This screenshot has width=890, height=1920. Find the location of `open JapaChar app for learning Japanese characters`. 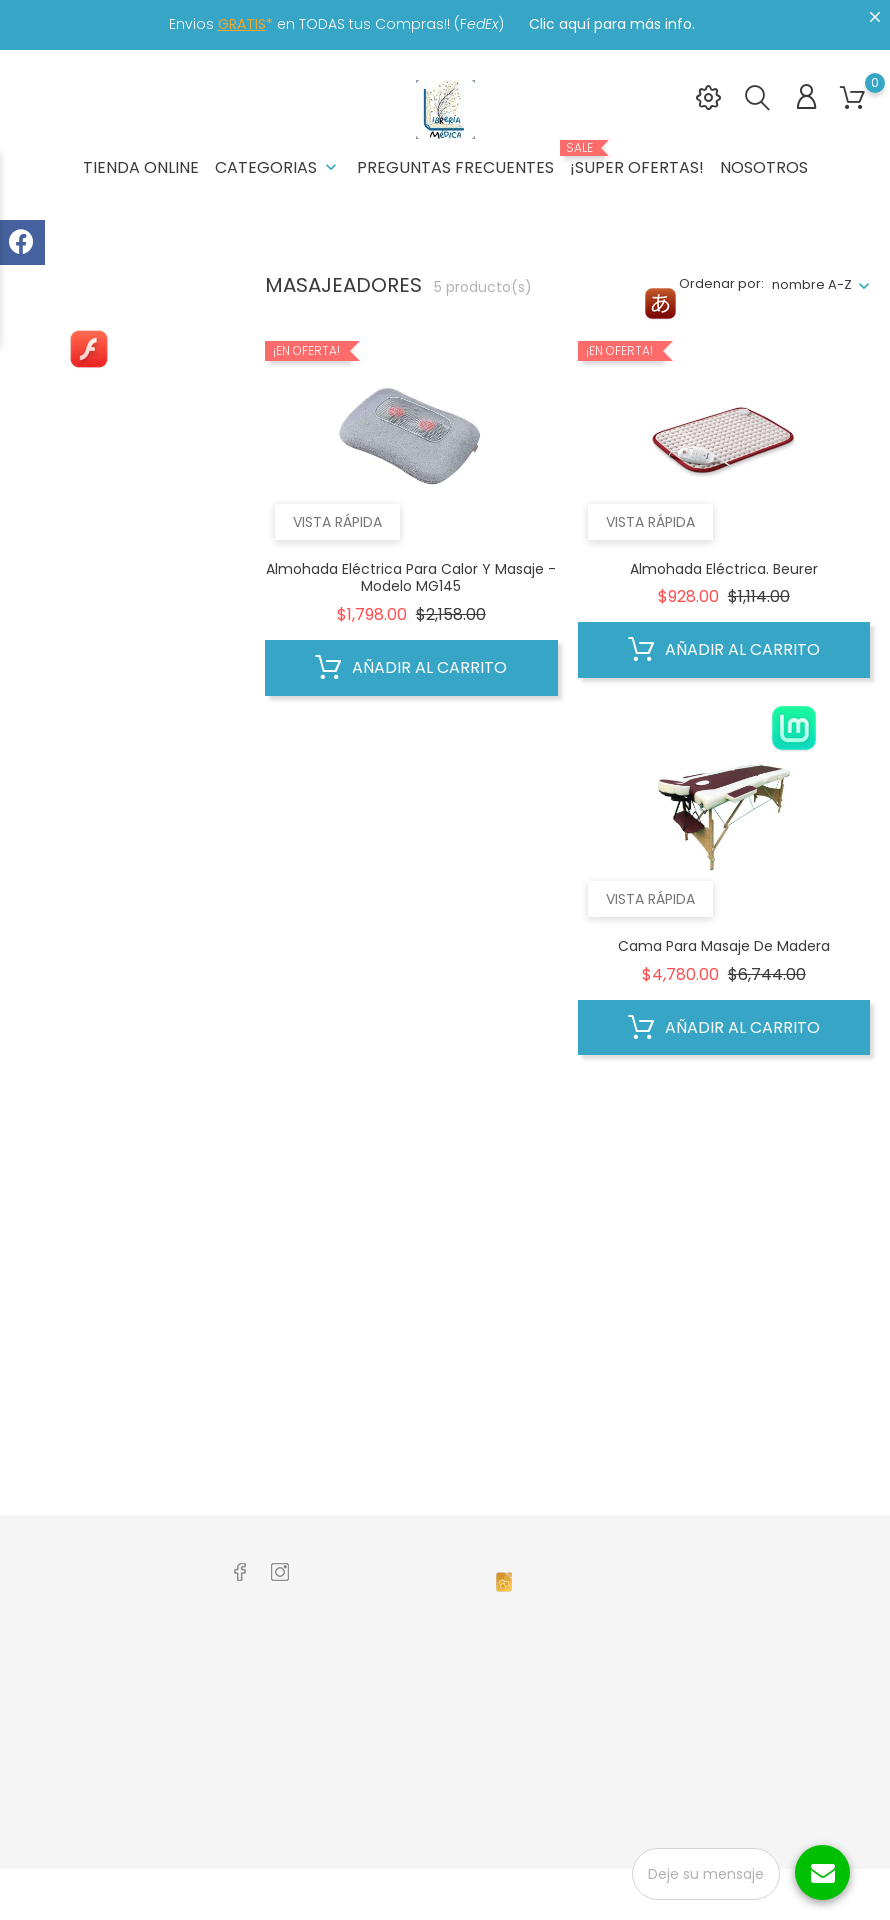

open JapaChar app for learning Japanese characters is located at coordinates (660, 303).